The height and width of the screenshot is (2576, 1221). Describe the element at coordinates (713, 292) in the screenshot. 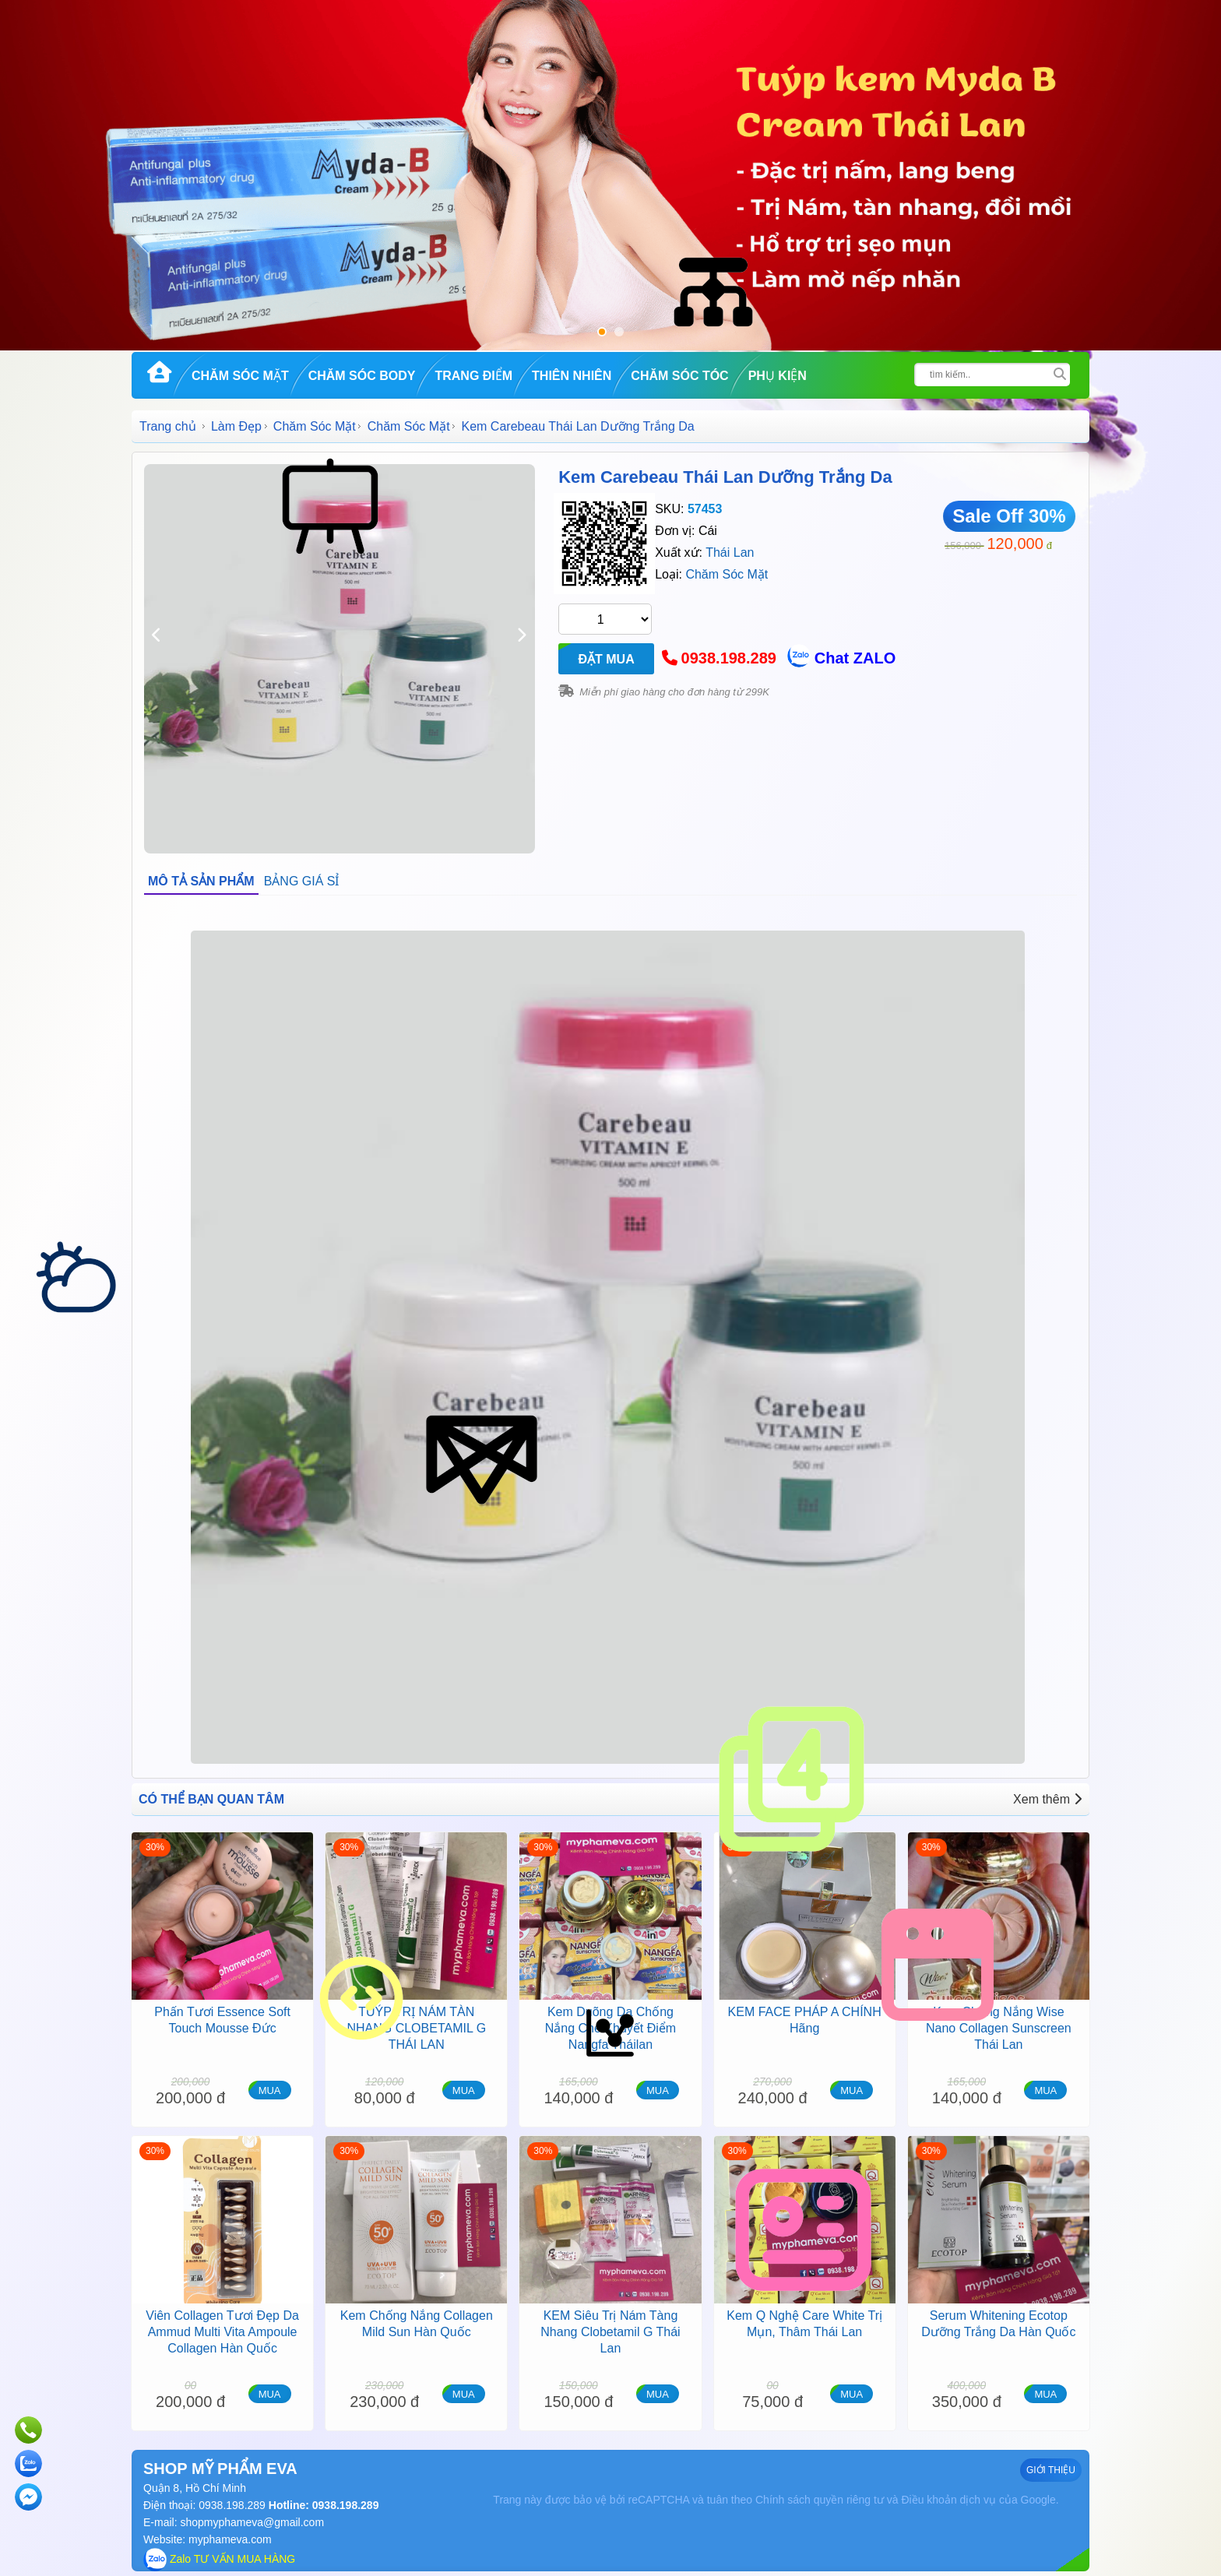

I see `view organizational hierarchy or structure` at that location.